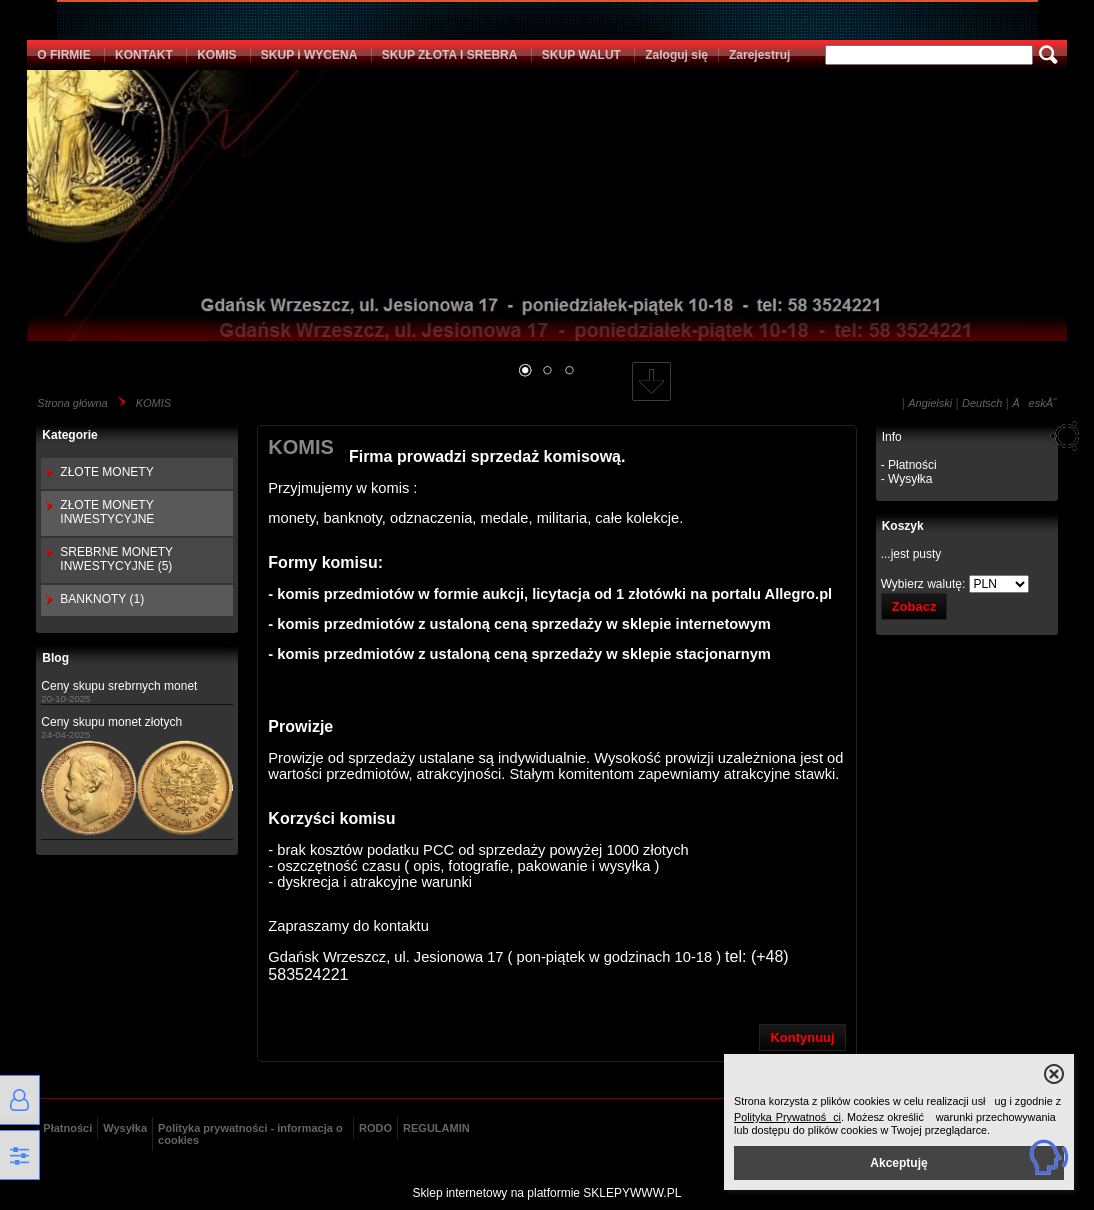 Image resolution: width=1094 pixels, height=1210 pixels. I want to click on download file or content, so click(651, 381).